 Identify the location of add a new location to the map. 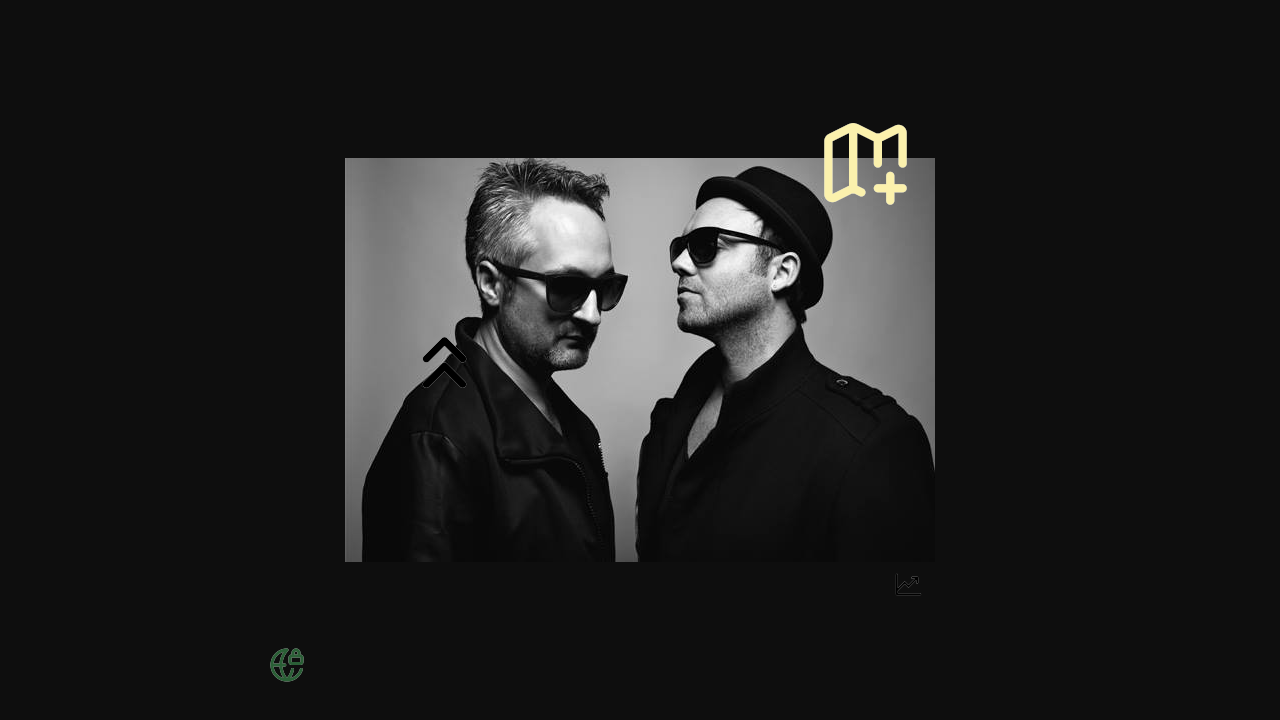
(865, 163).